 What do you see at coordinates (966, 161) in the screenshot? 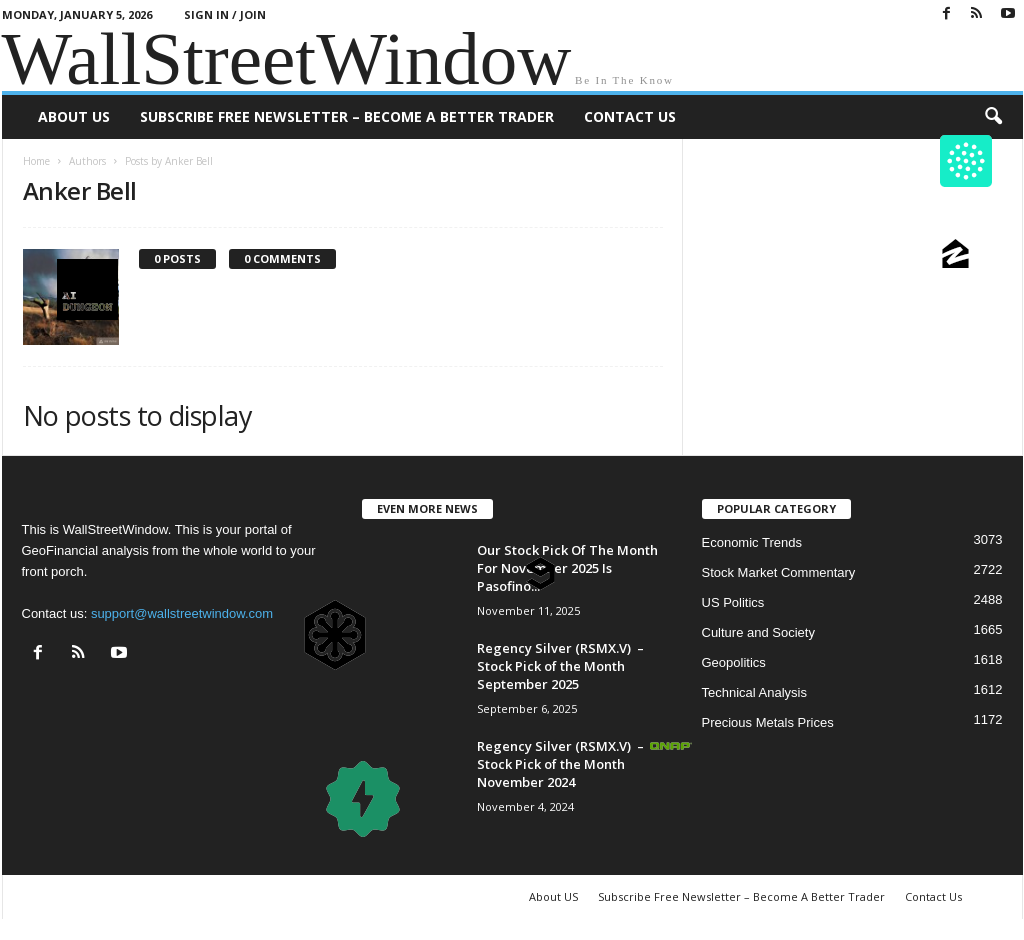
I see `open the Photocrowd app` at bounding box center [966, 161].